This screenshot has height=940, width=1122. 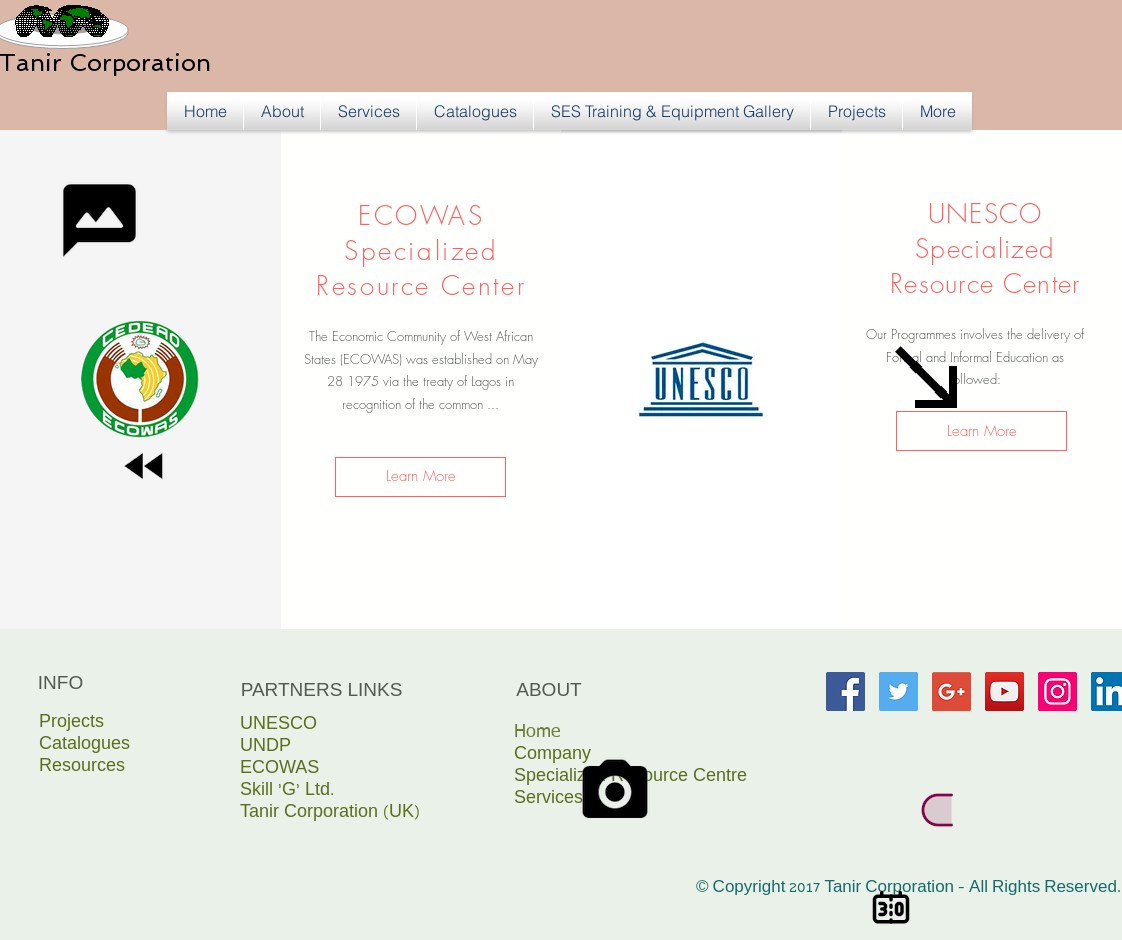 I want to click on rewind media playback, so click(x=145, y=466).